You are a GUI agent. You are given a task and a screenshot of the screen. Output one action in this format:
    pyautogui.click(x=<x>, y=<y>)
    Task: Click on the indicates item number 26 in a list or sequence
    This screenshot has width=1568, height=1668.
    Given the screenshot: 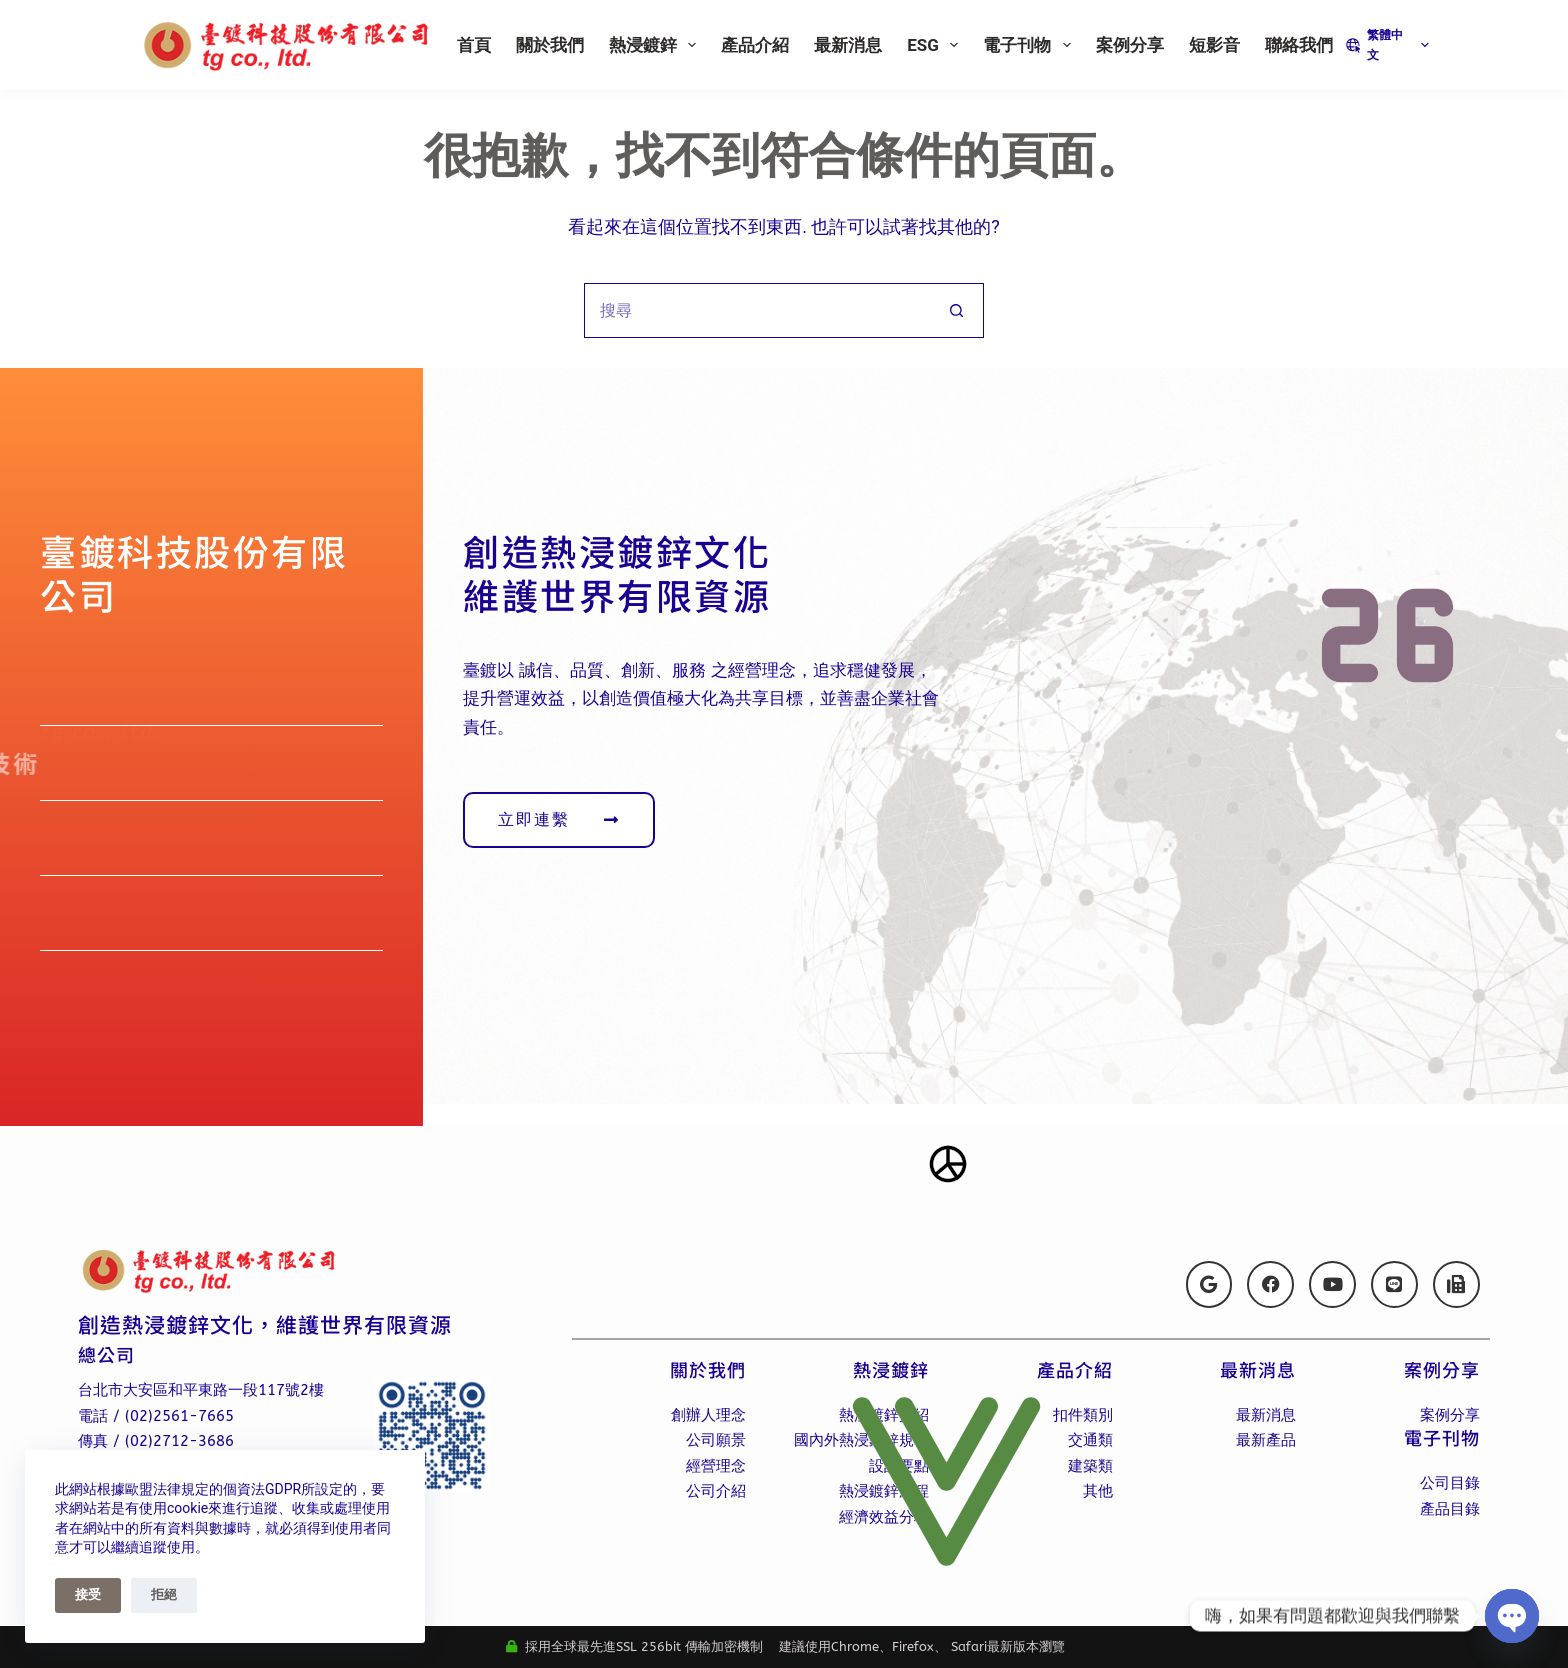 What is the action you would take?
    pyautogui.click(x=1387, y=635)
    